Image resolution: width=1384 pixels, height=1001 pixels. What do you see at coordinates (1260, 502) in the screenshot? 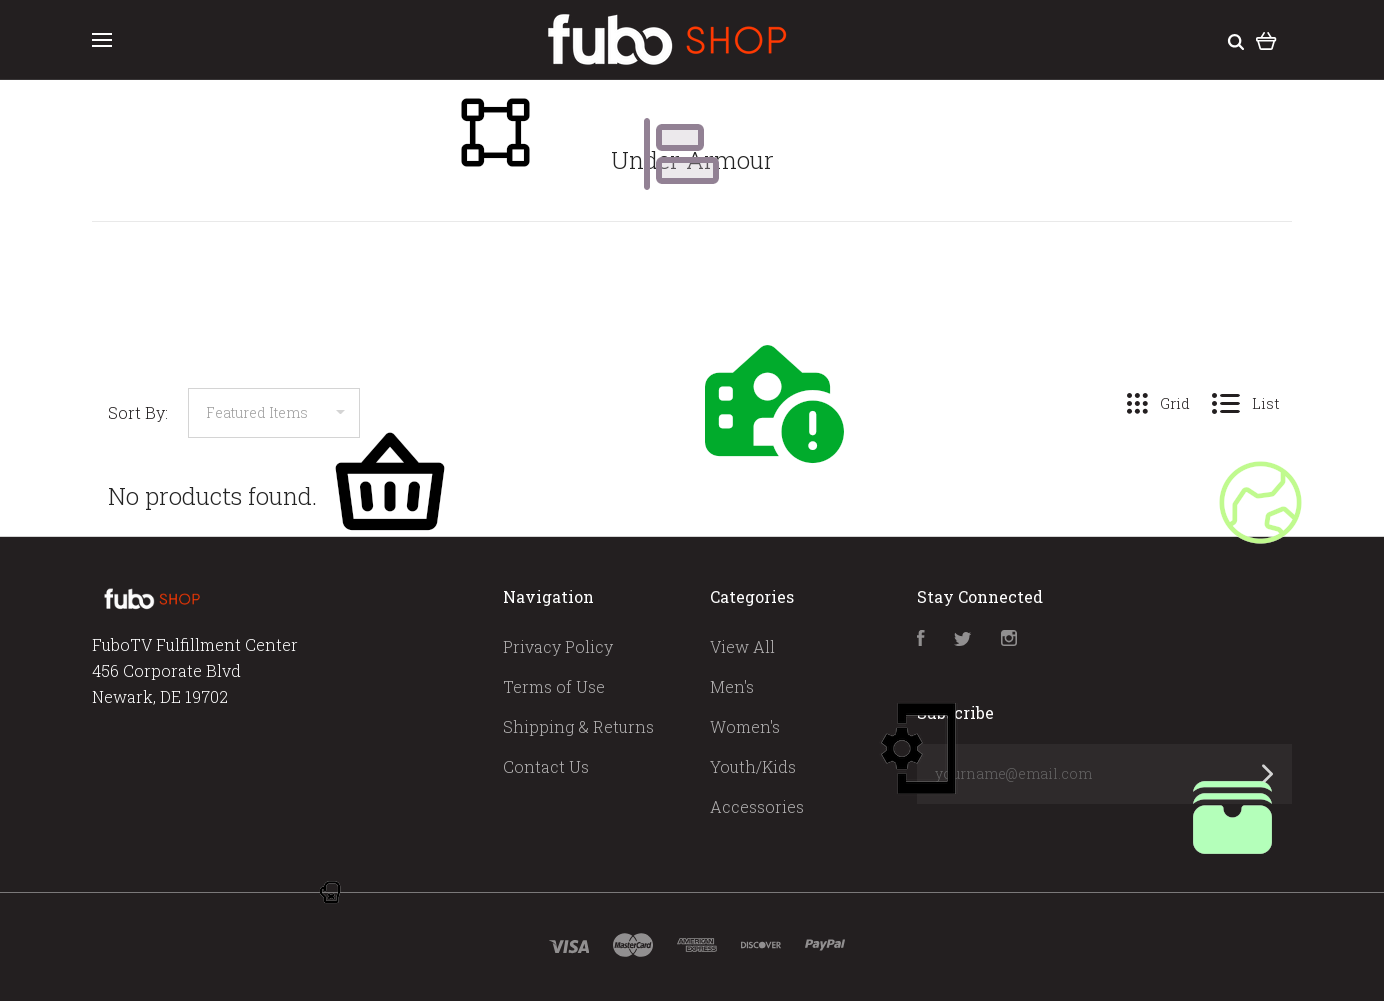
I see `switch to international or global settings` at bounding box center [1260, 502].